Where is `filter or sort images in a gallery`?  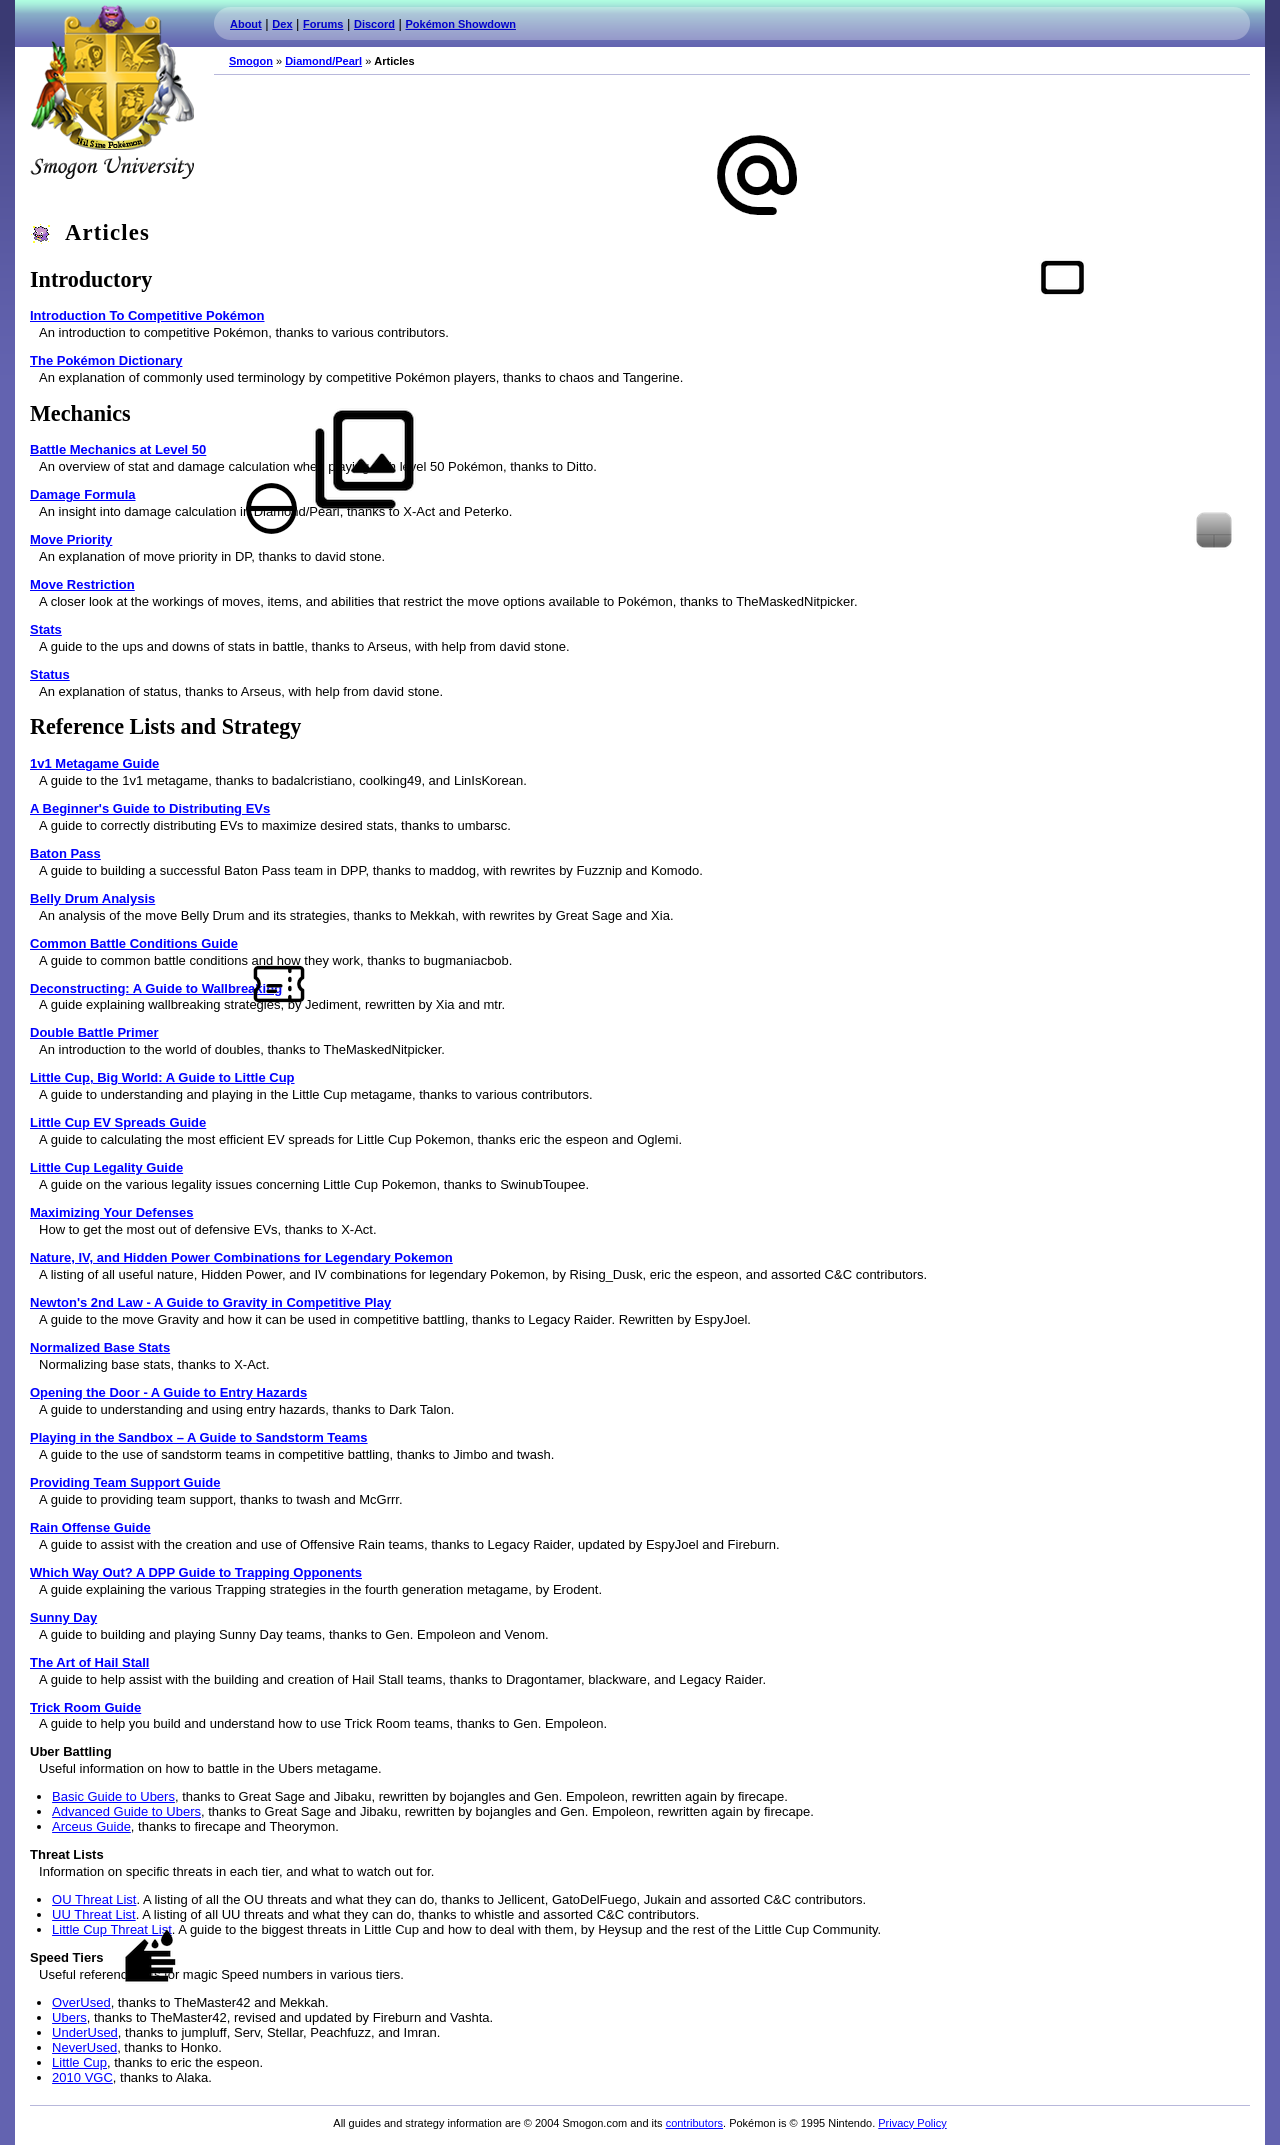 filter or sort images in a gallery is located at coordinates (364, 459).